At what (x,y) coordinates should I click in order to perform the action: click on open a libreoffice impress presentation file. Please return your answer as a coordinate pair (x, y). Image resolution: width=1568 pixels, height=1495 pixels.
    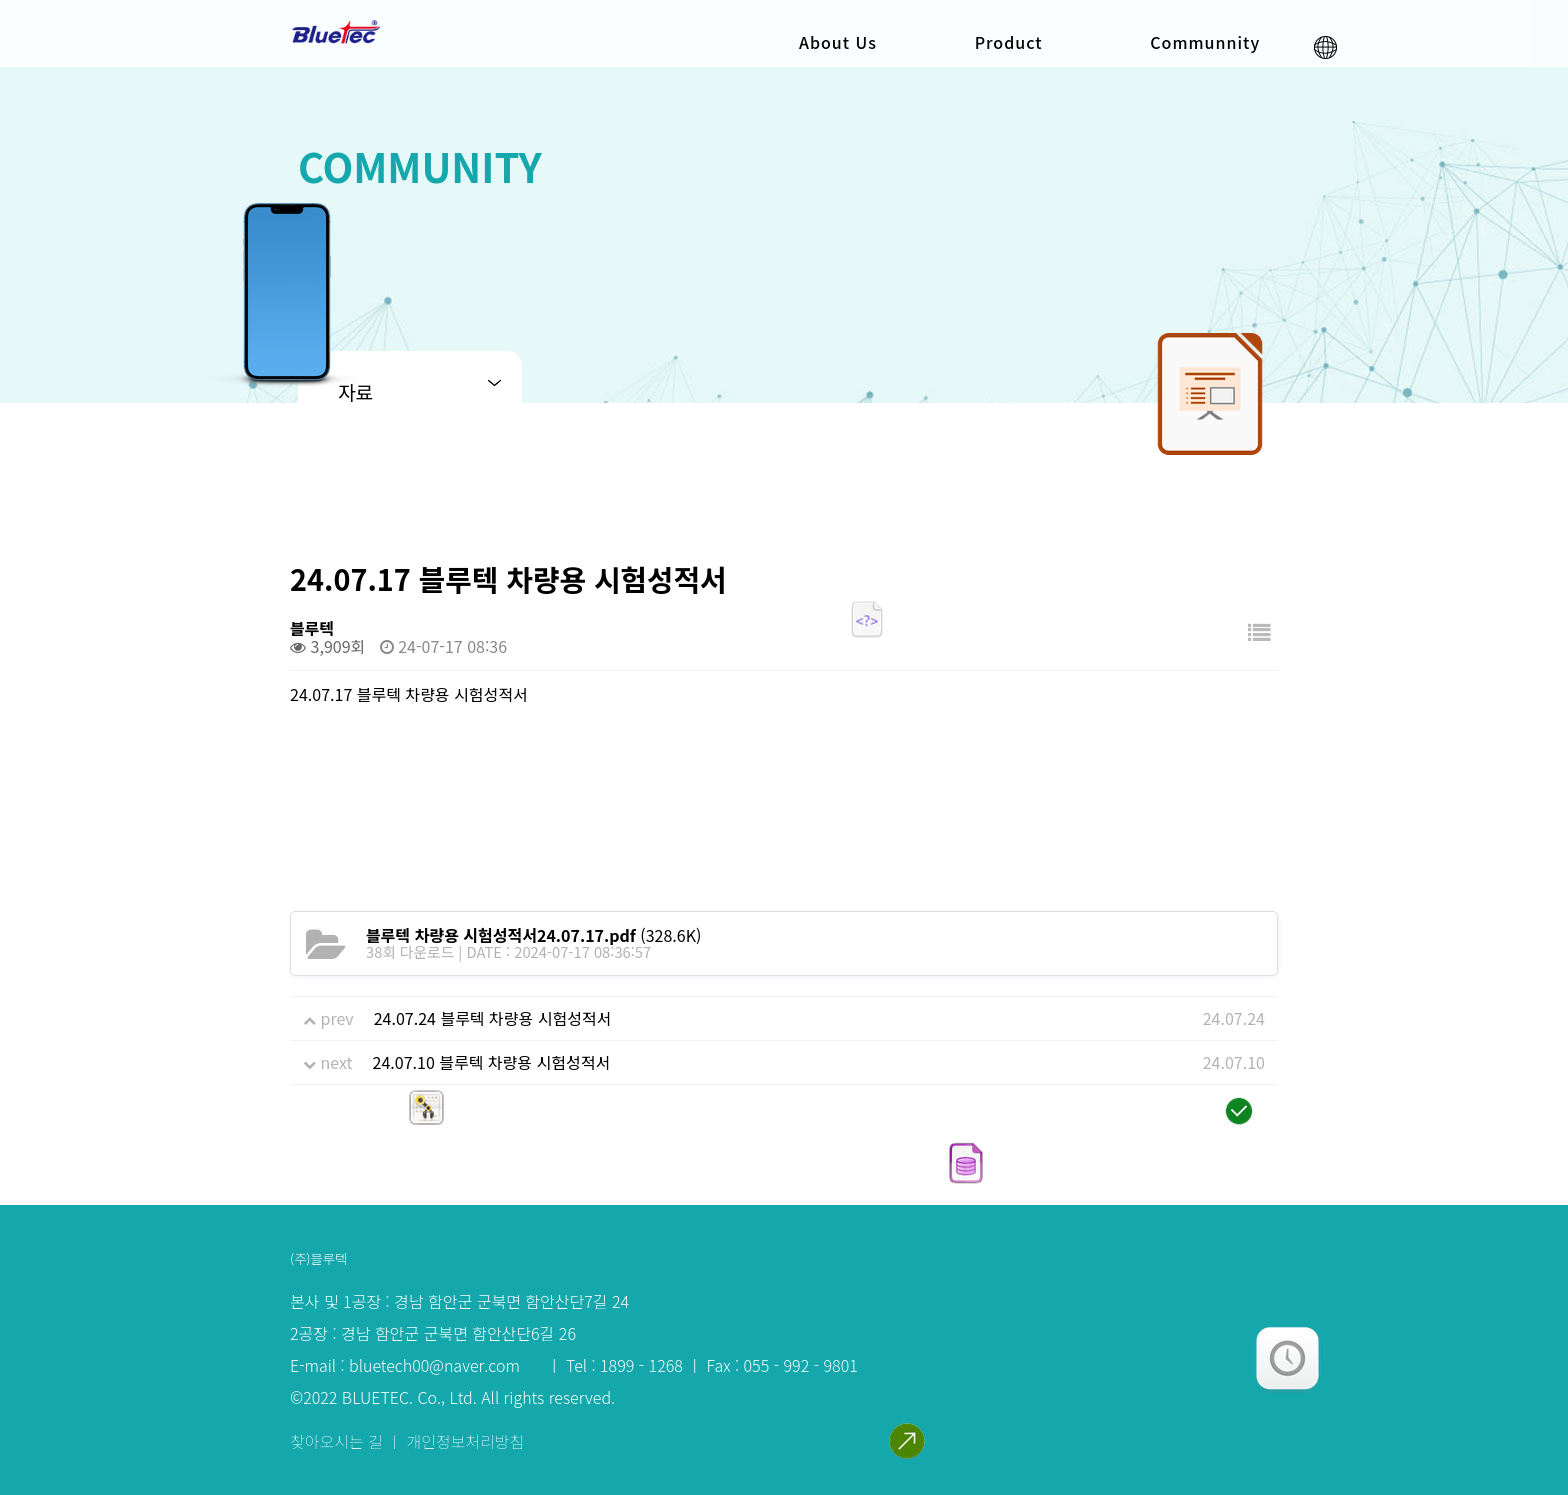
    Looking at the image, I should click on (1210, 394).